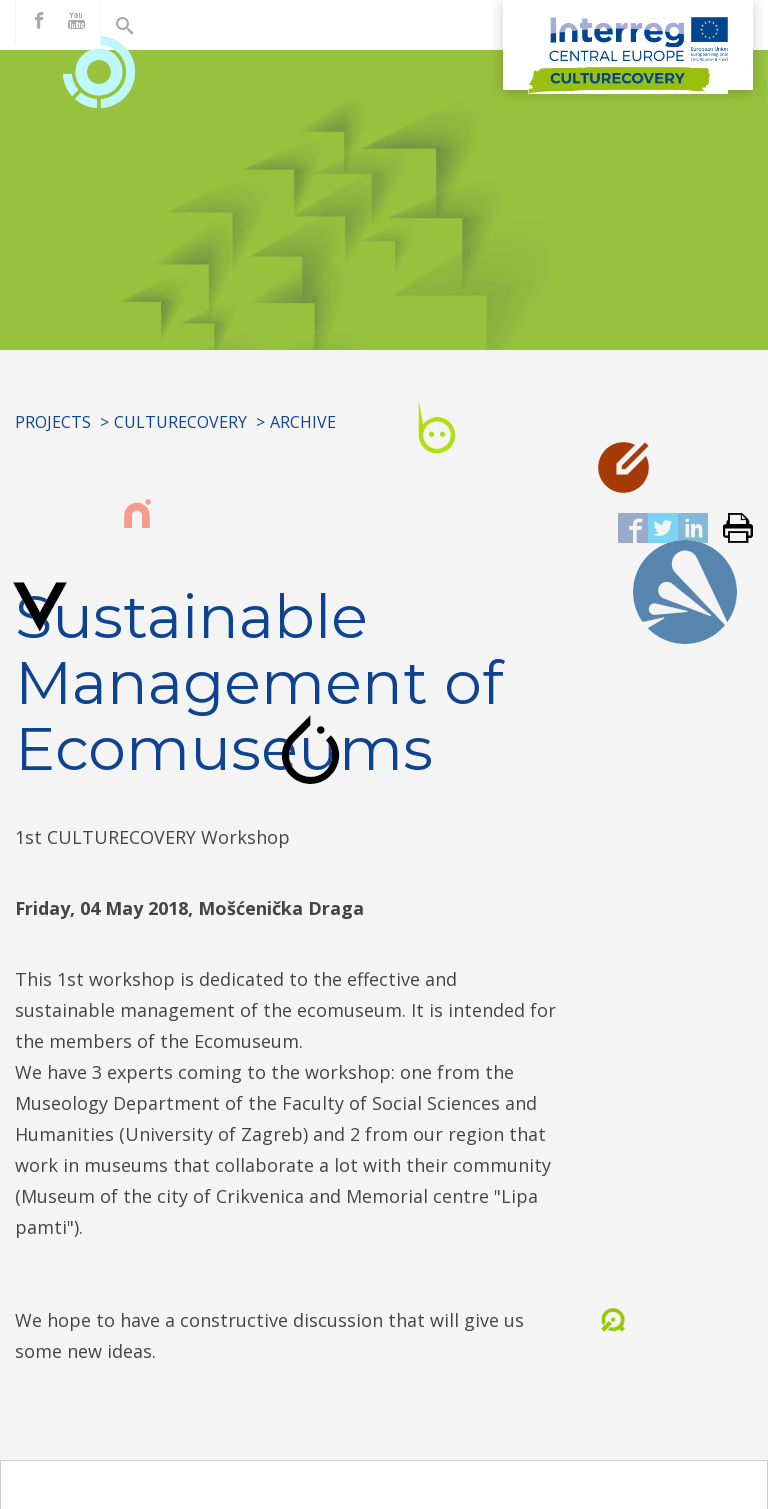  Describe the element at coordinates (40, 607) in the screenshot. I see `vitess database clustering platform logo` at that location.